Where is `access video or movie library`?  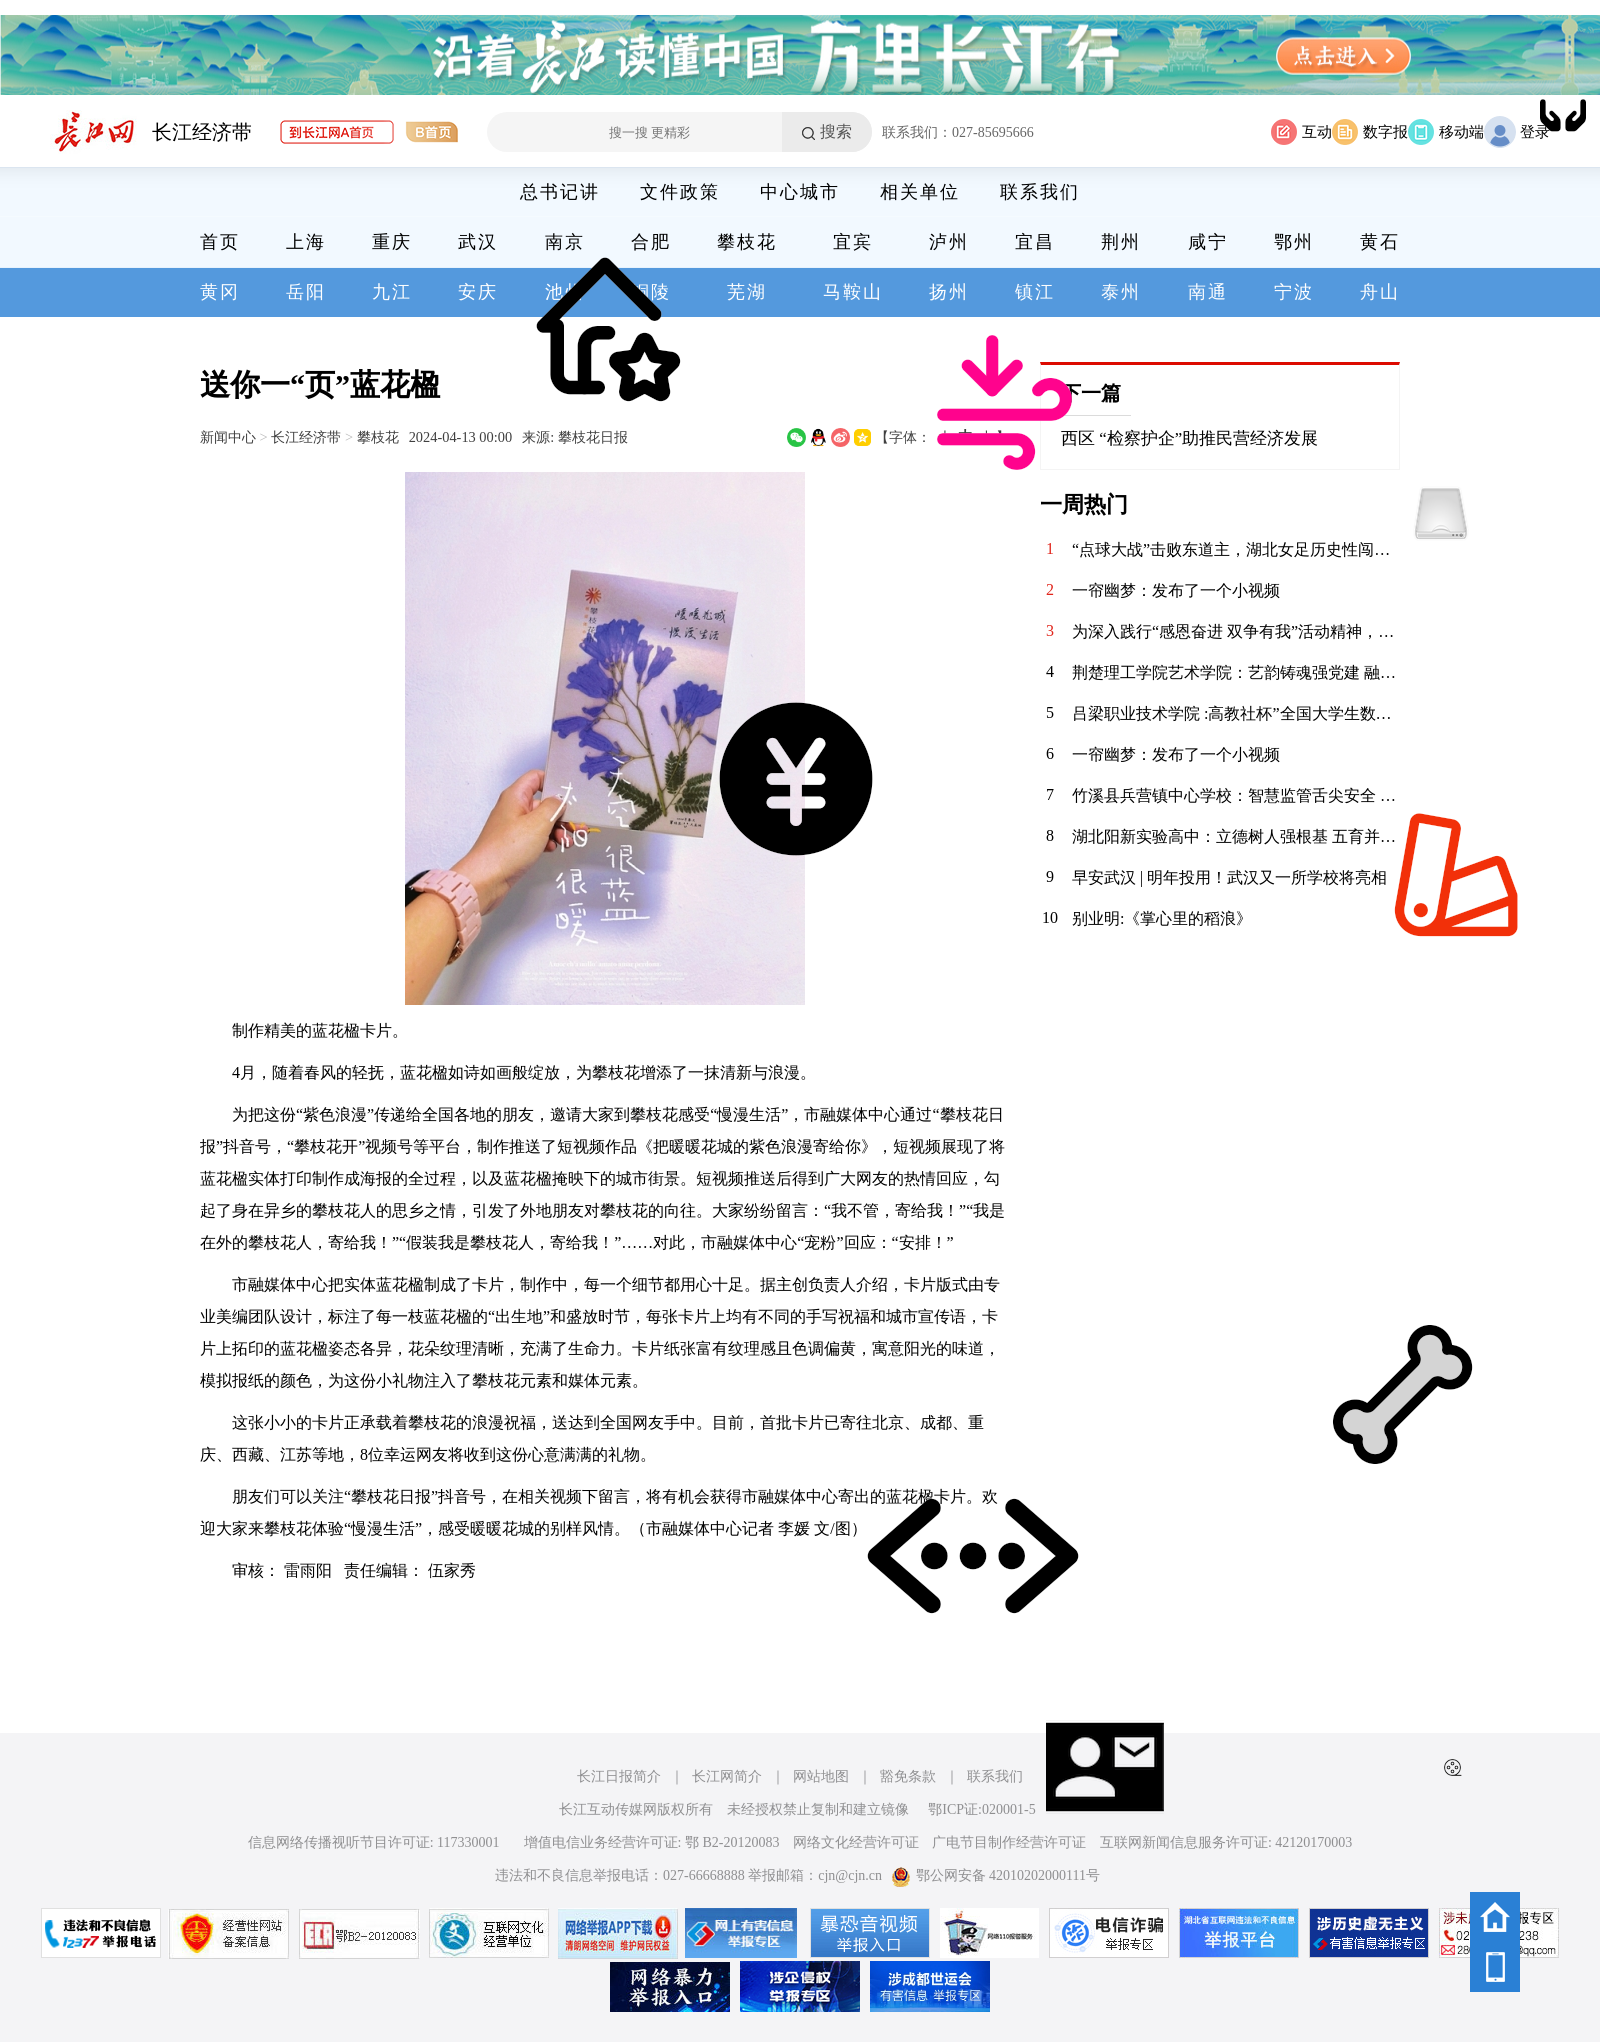 access video or movie library is located at coordinates (1452, 1767).